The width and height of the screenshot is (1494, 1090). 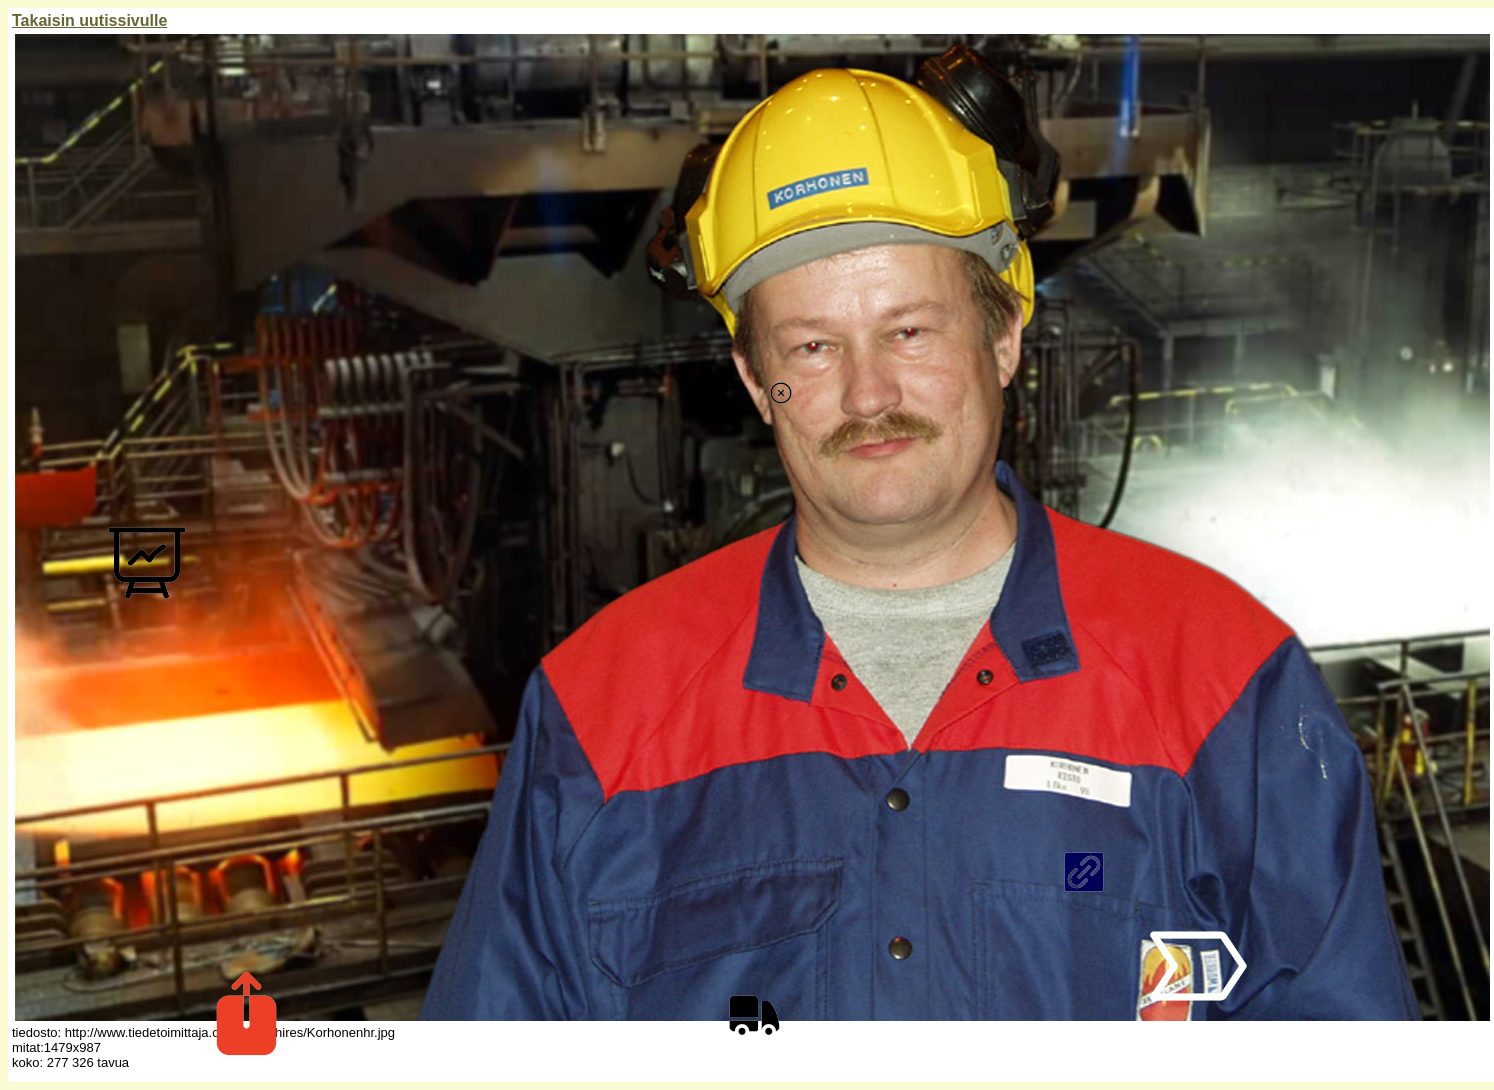 What do you see at coordinates (781, 393) in the screenshot?
I see `close or dismiss a dialog` at bounding box center [781, 393].